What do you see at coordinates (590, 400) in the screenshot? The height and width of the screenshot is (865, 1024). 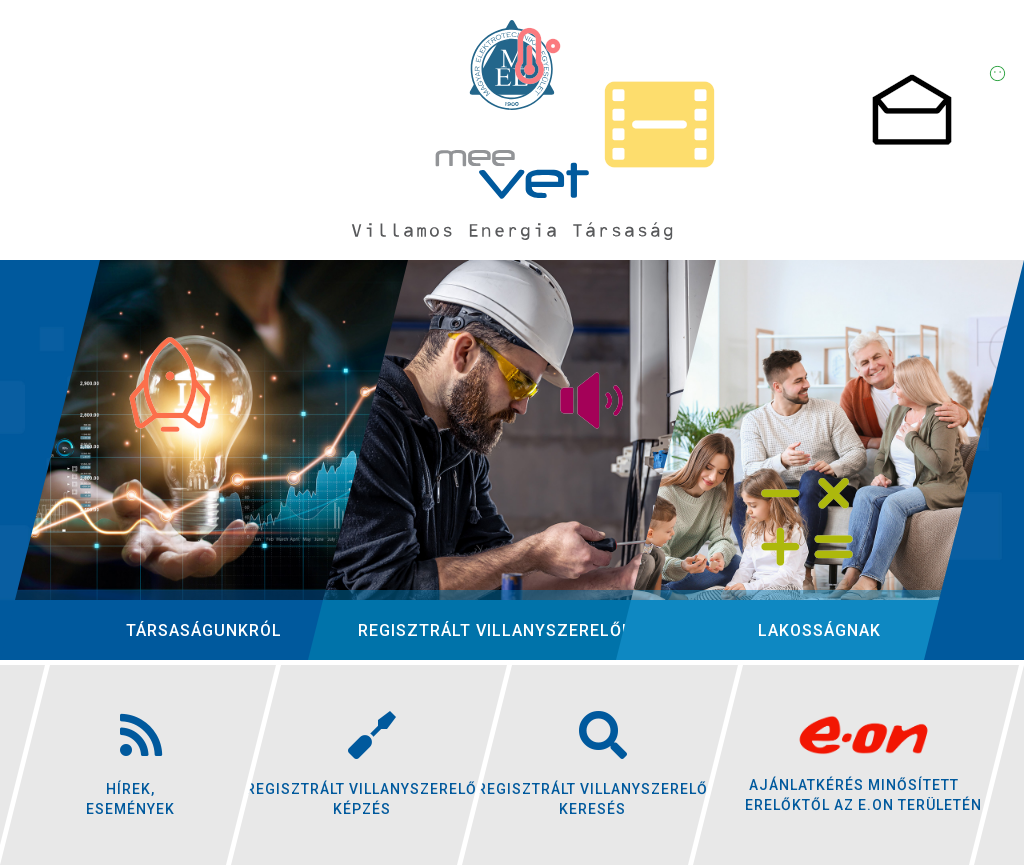 I see `volume is set to high` at bounding box center [590, 400].